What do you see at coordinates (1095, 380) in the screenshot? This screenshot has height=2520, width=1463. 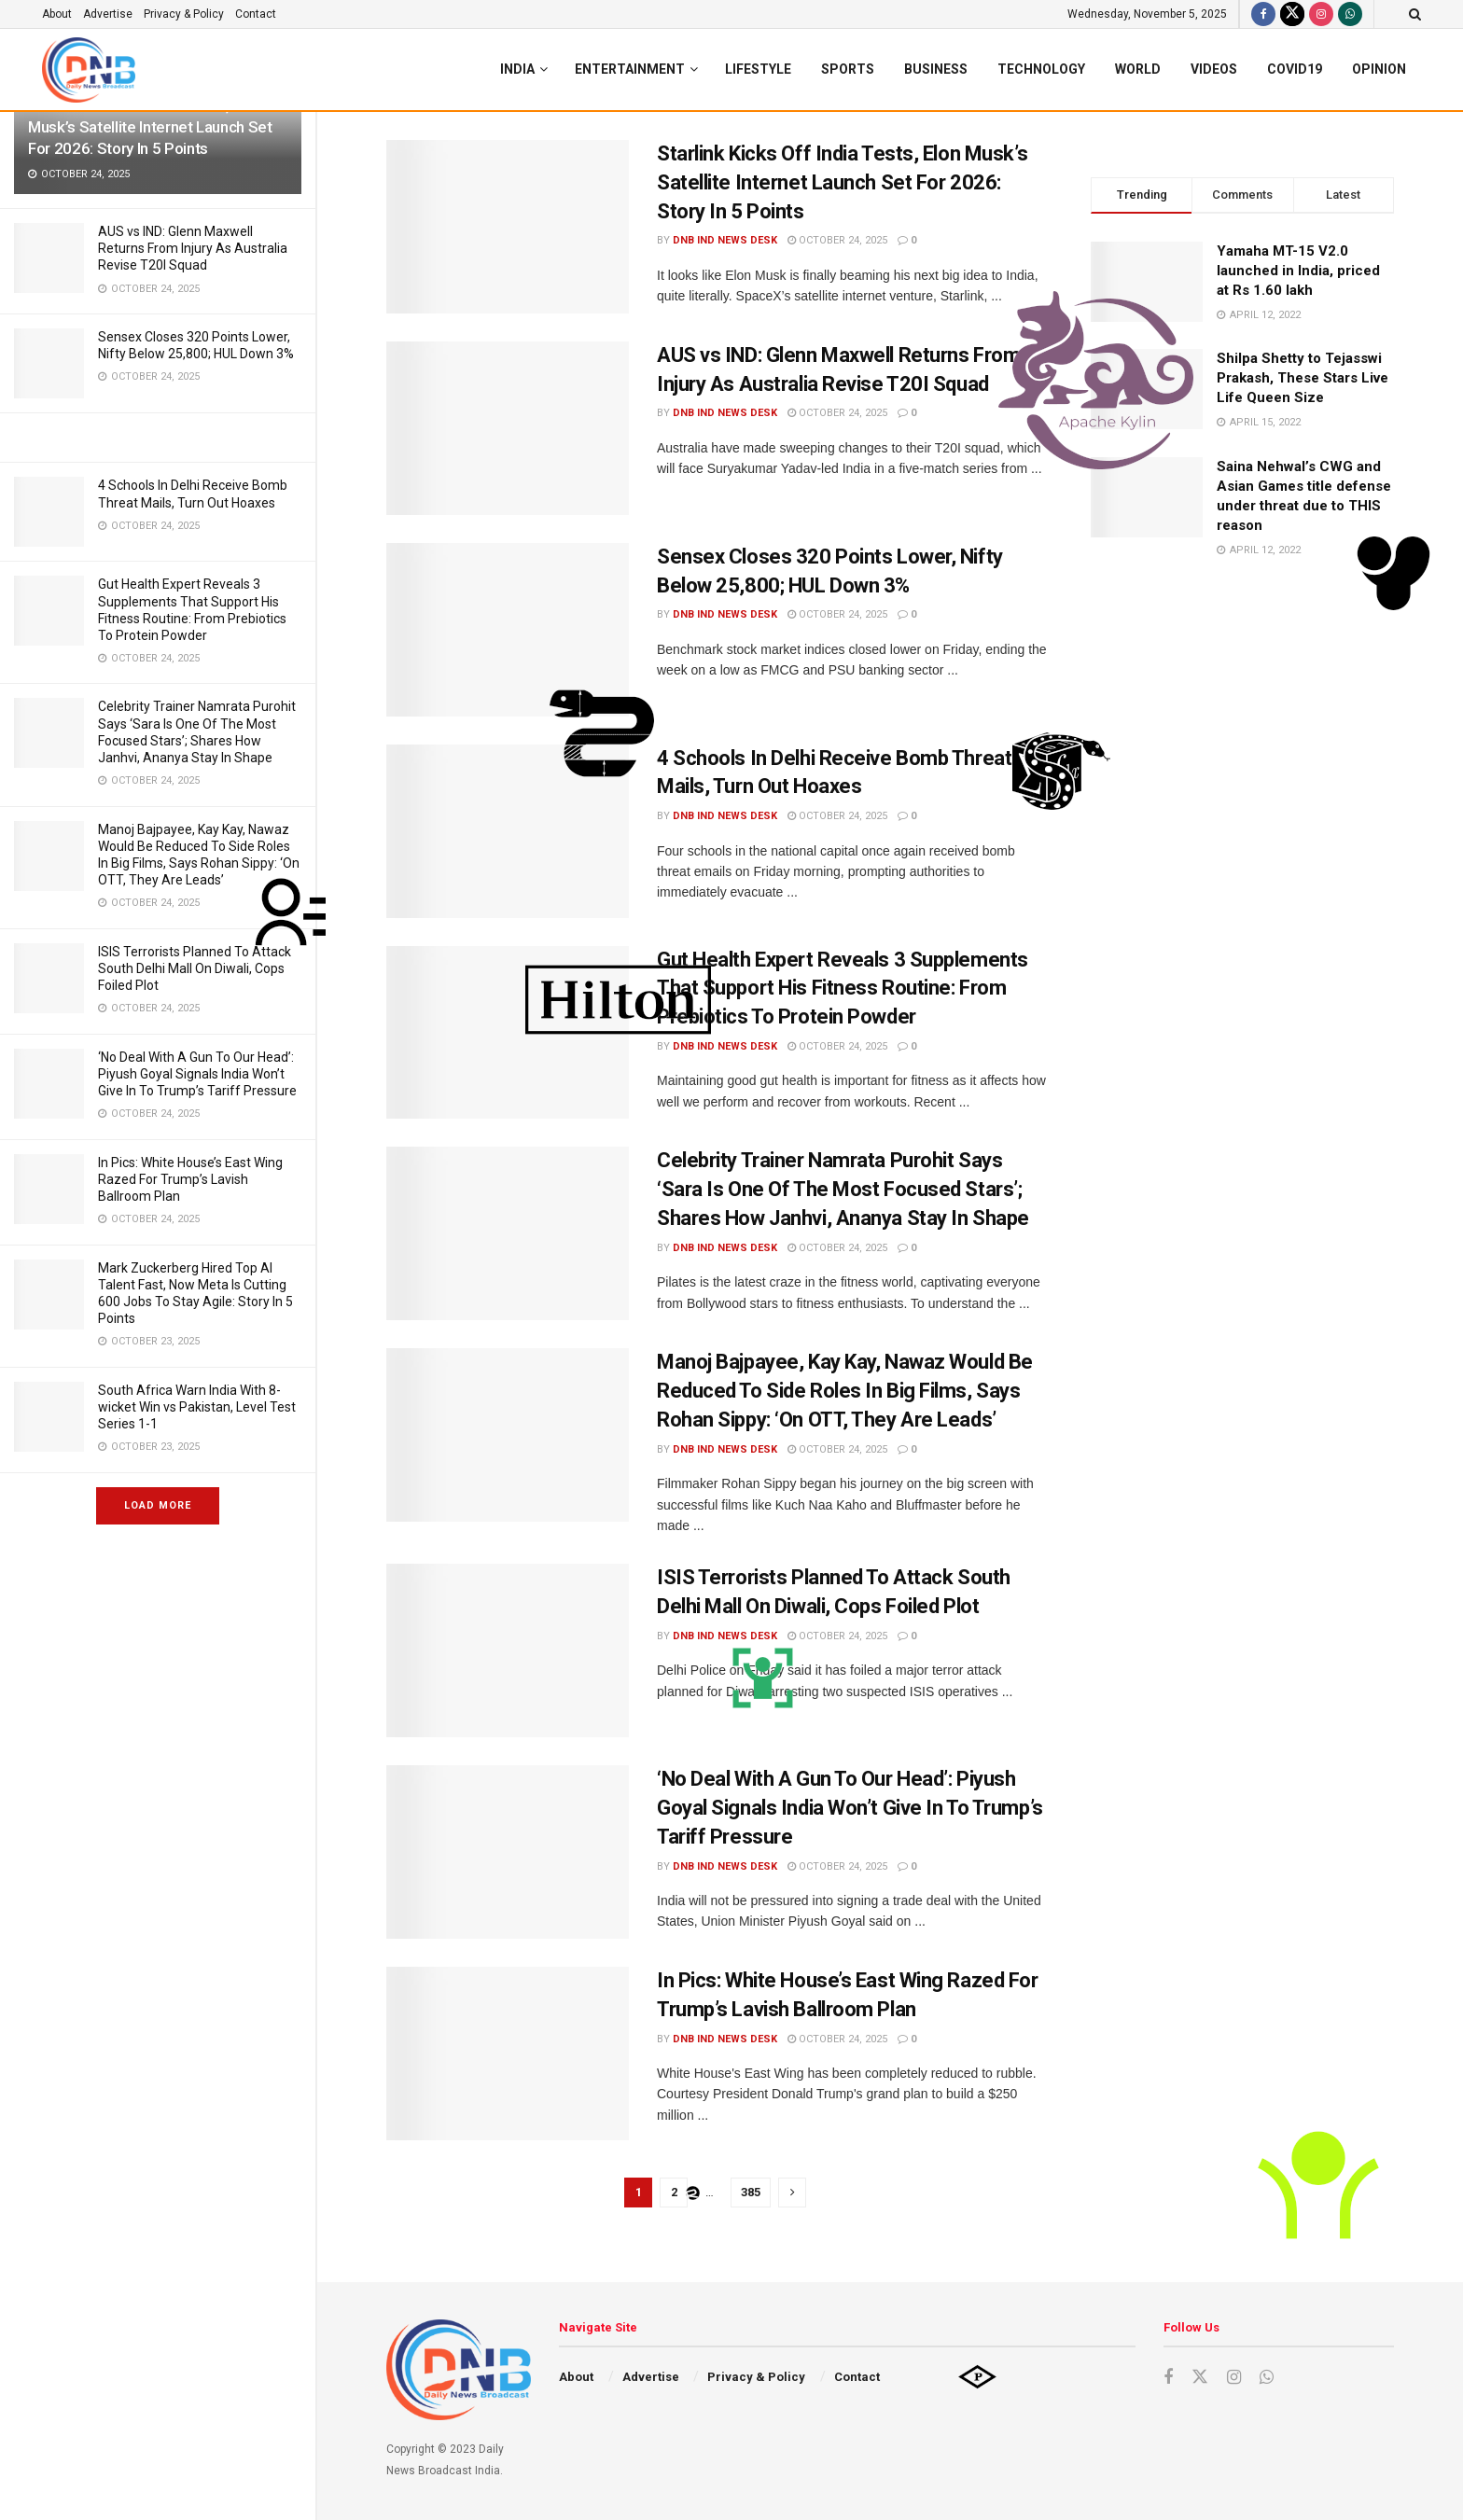 I see `Apache Kylin project logo` at bounding box center [1095, 380].